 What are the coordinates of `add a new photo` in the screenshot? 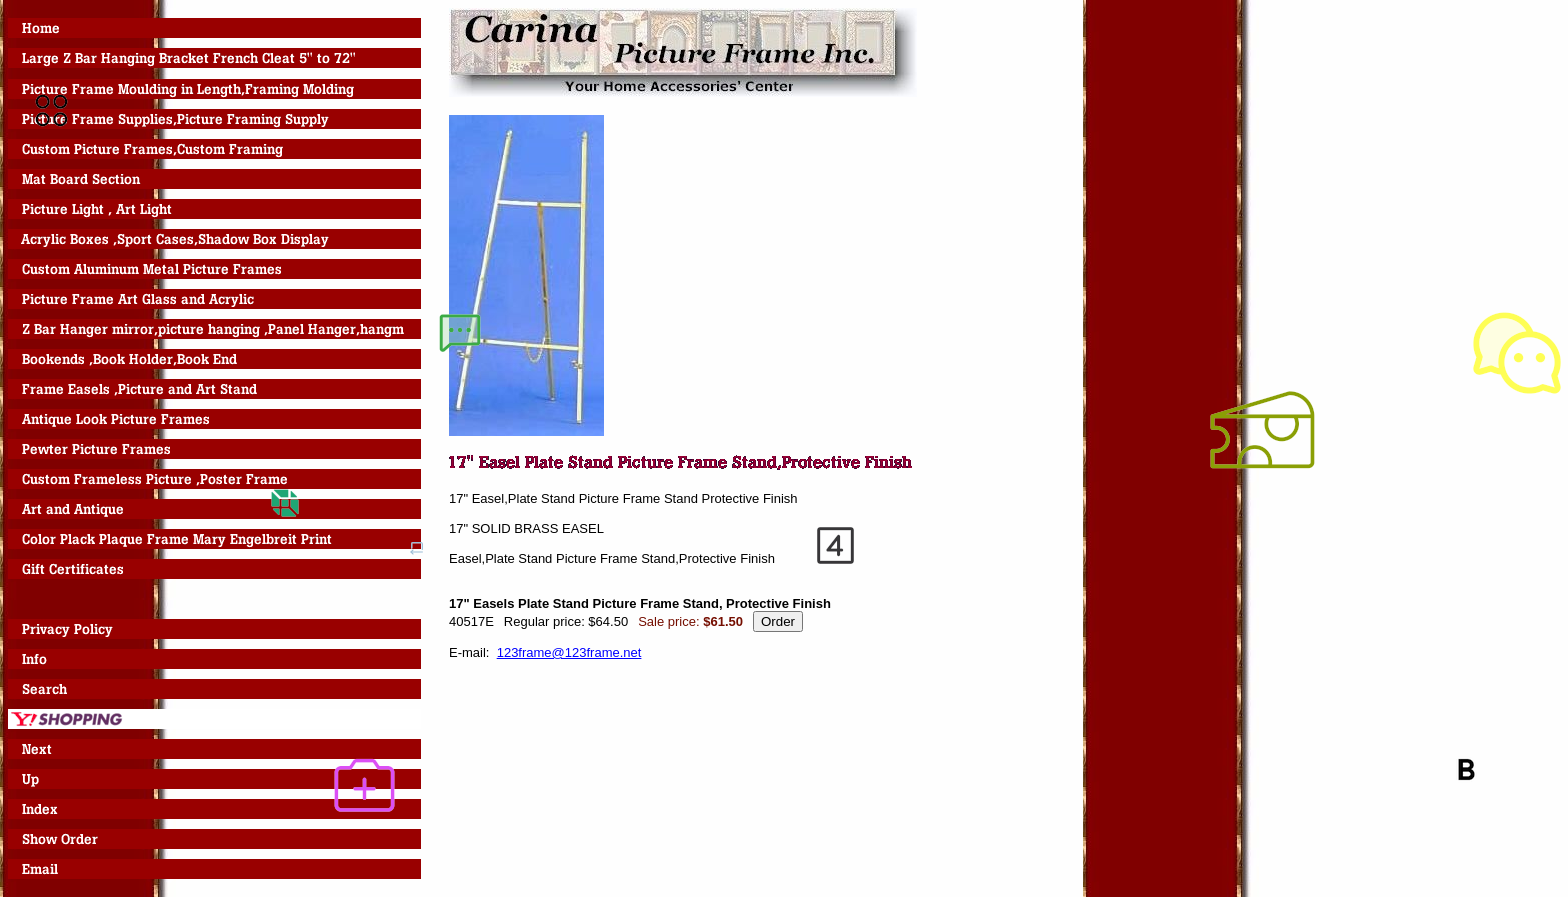 It's located at (364, 786).